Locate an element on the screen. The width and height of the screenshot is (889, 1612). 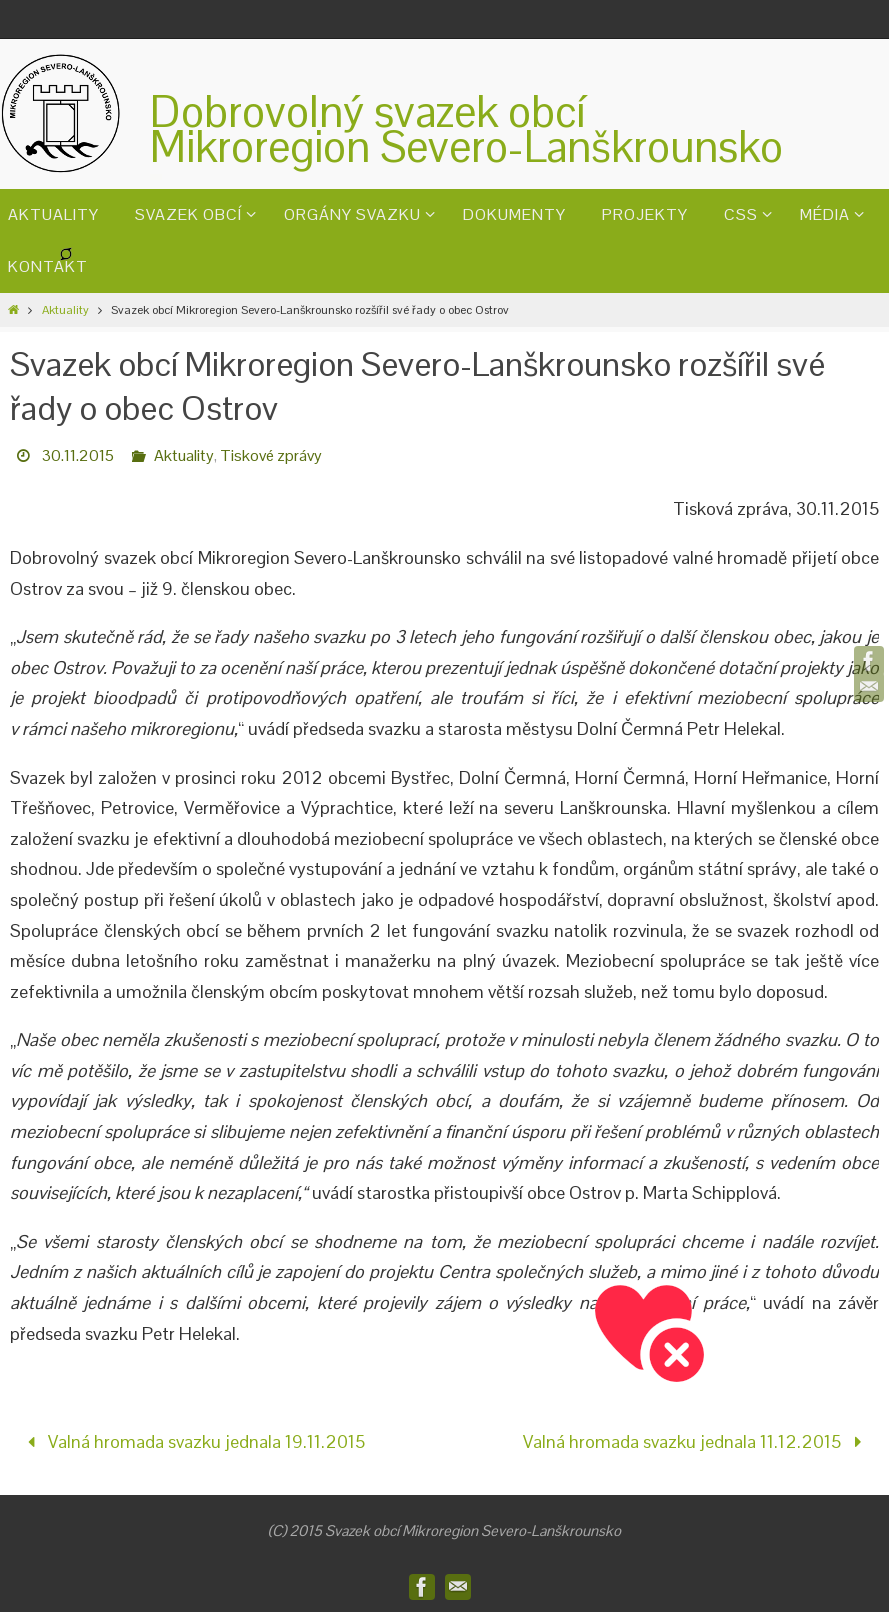
Superpowers game engine logo is located at coordinates (66, 254).